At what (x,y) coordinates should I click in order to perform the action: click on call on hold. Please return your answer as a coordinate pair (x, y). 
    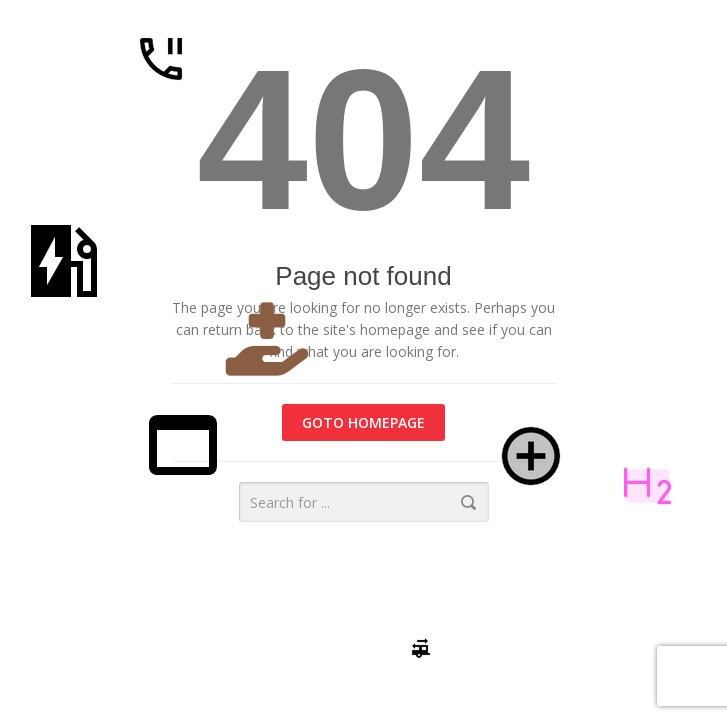
    Looking at the image, I should click on (161, 59).